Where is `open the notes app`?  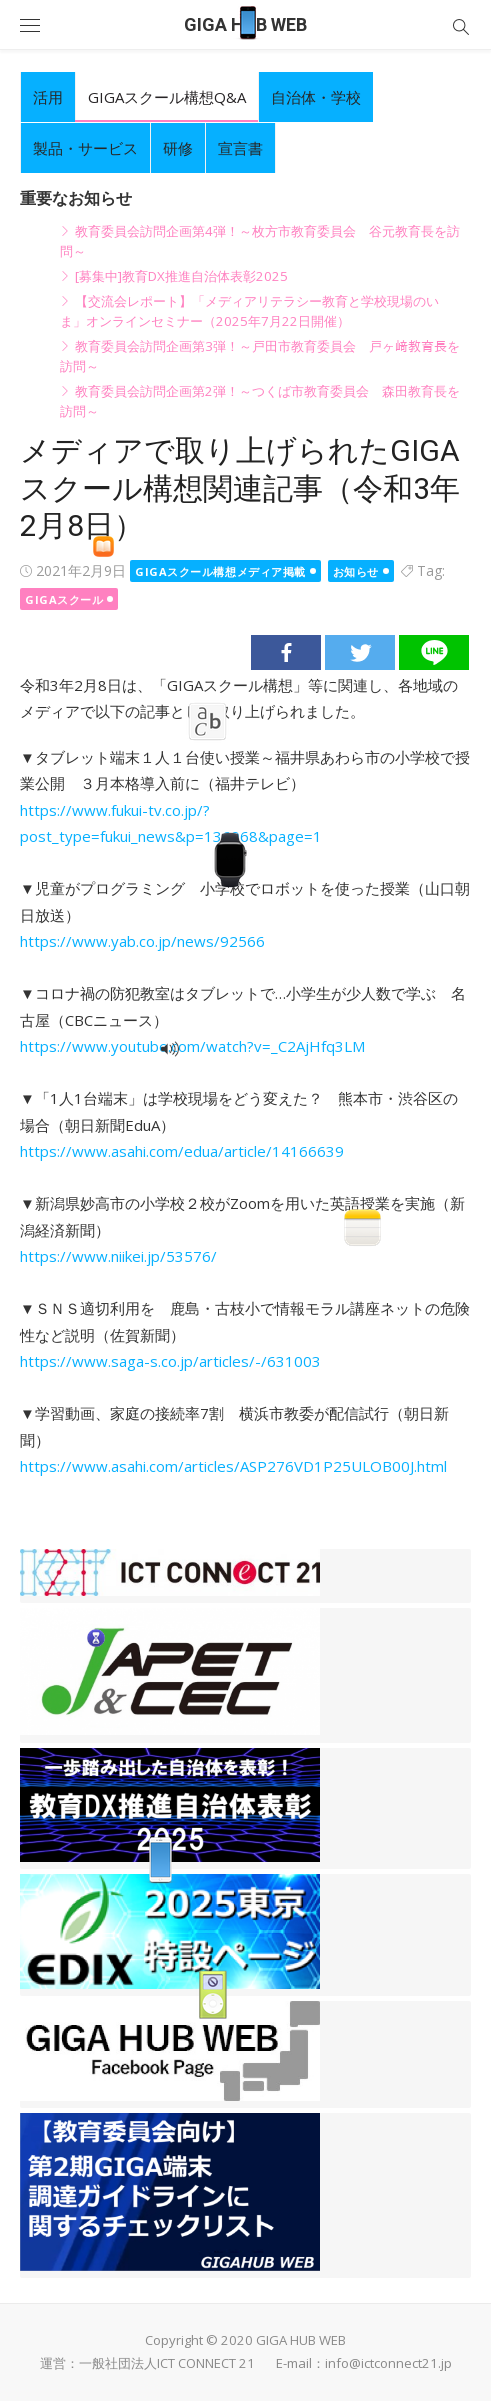
open the notes app is located at coordinates (362, 1227).